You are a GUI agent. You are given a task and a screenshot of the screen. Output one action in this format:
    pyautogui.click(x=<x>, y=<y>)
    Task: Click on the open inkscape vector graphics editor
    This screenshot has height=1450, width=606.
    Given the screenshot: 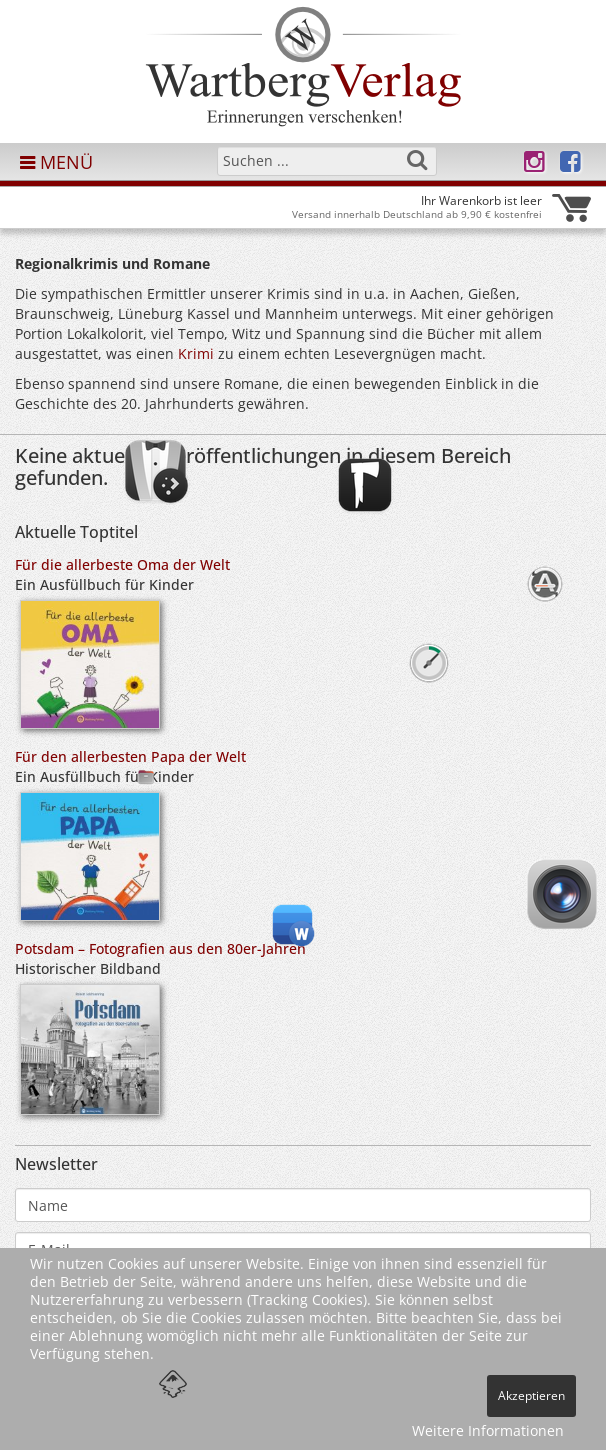 What is the action you would take?
    pyautogui.click(x=173, y=1384)
    